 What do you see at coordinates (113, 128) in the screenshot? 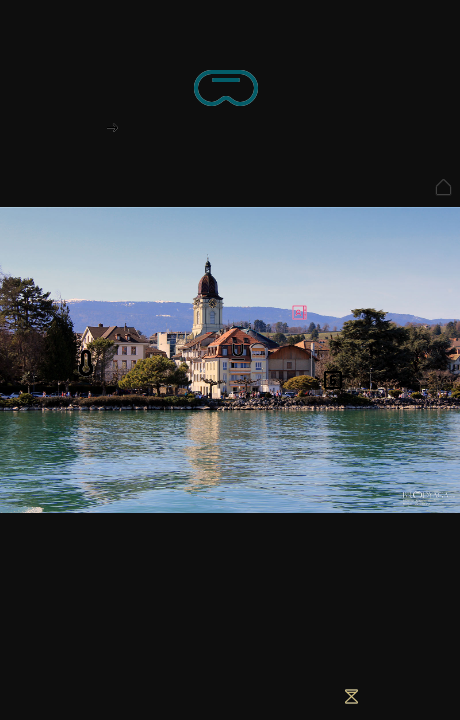
I see `navigate to the next item` at bounding box center [113, 128].